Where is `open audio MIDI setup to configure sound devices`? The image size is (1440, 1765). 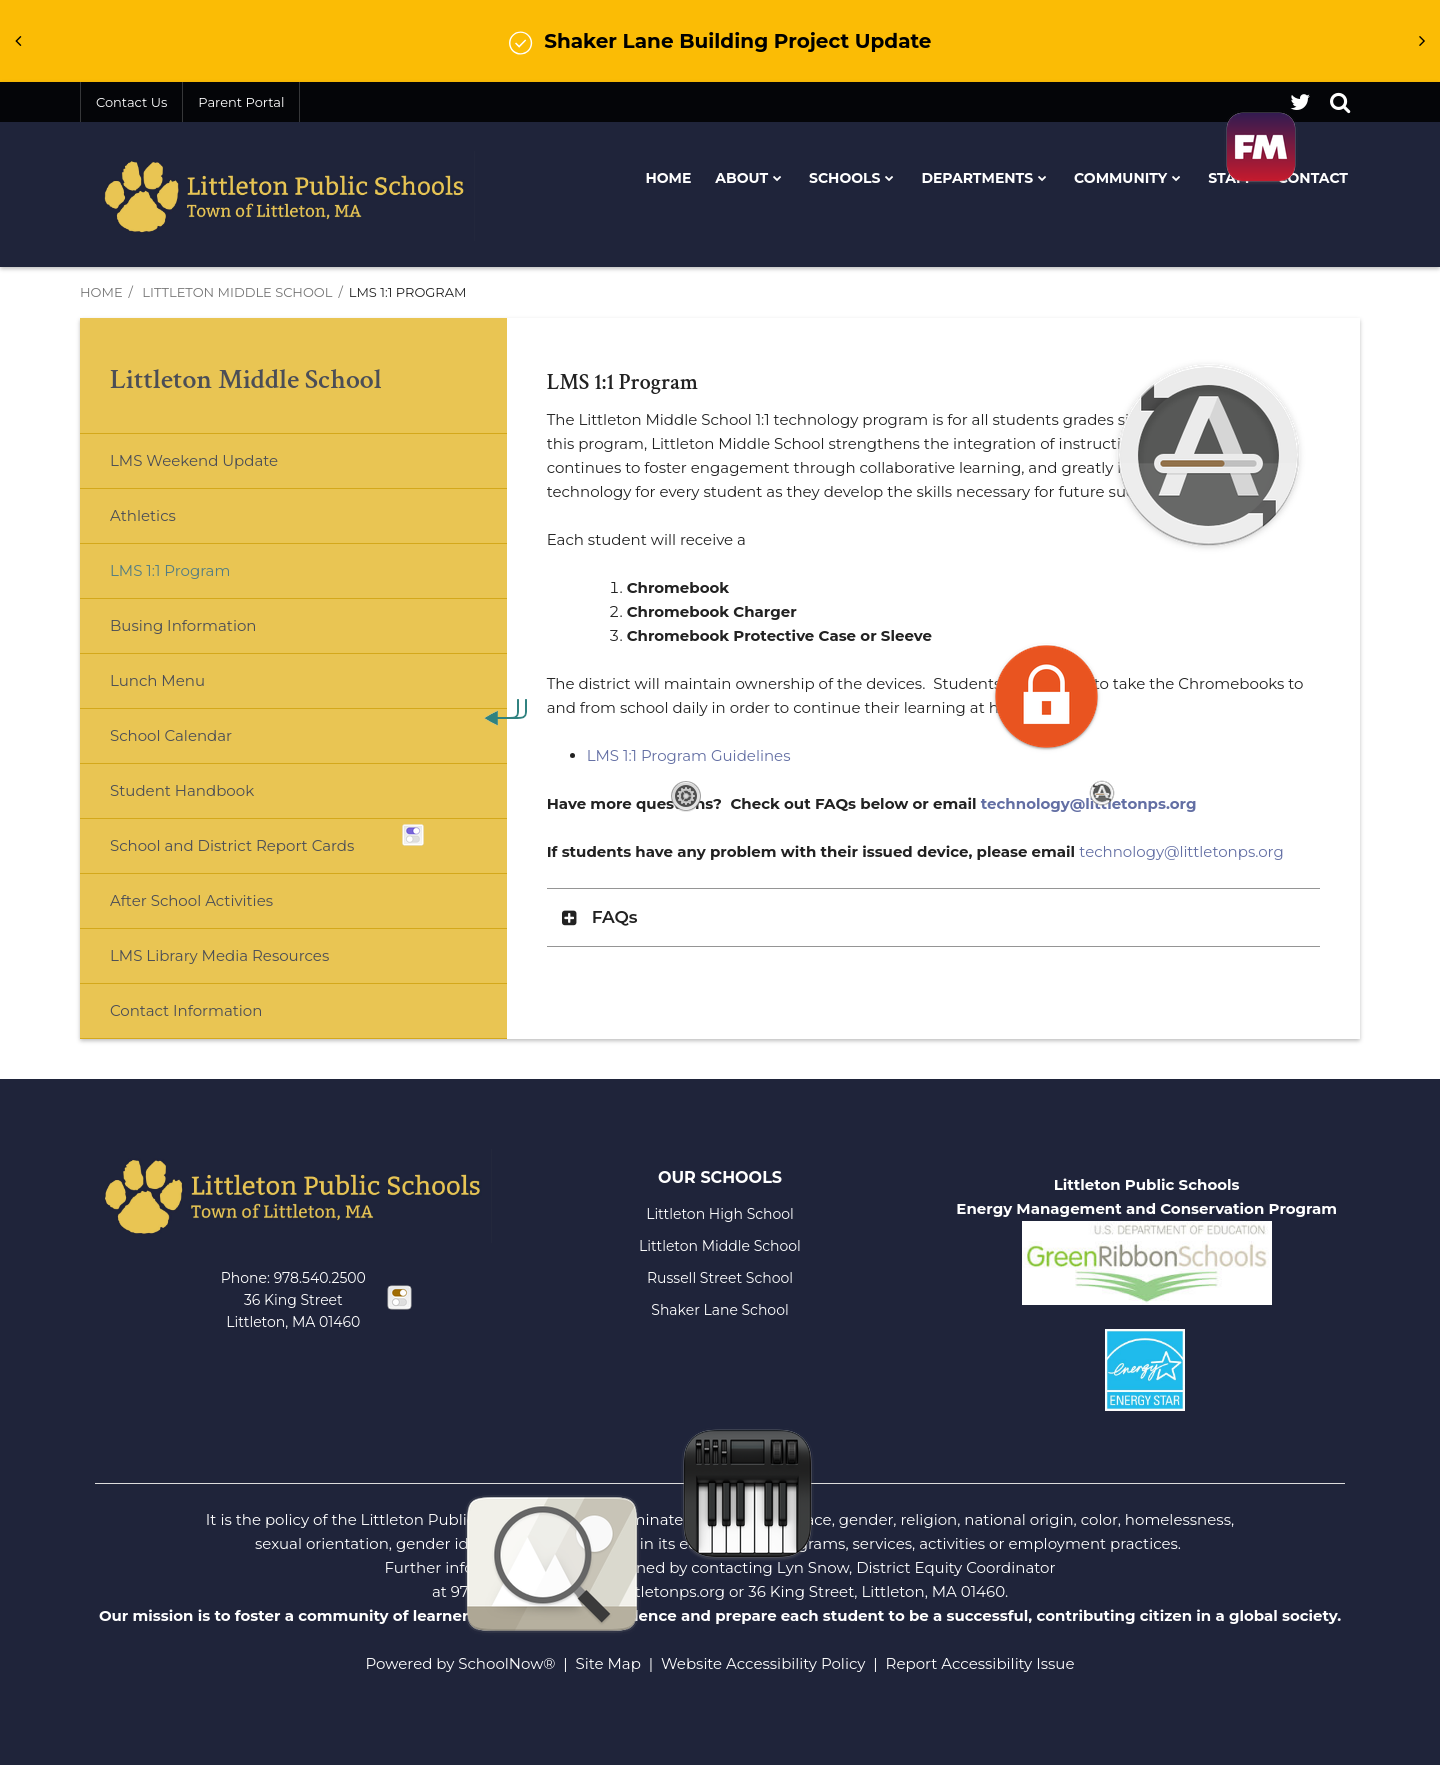
open audio MIDI setup to configure sound devices is located at coordinates (747, 1493).